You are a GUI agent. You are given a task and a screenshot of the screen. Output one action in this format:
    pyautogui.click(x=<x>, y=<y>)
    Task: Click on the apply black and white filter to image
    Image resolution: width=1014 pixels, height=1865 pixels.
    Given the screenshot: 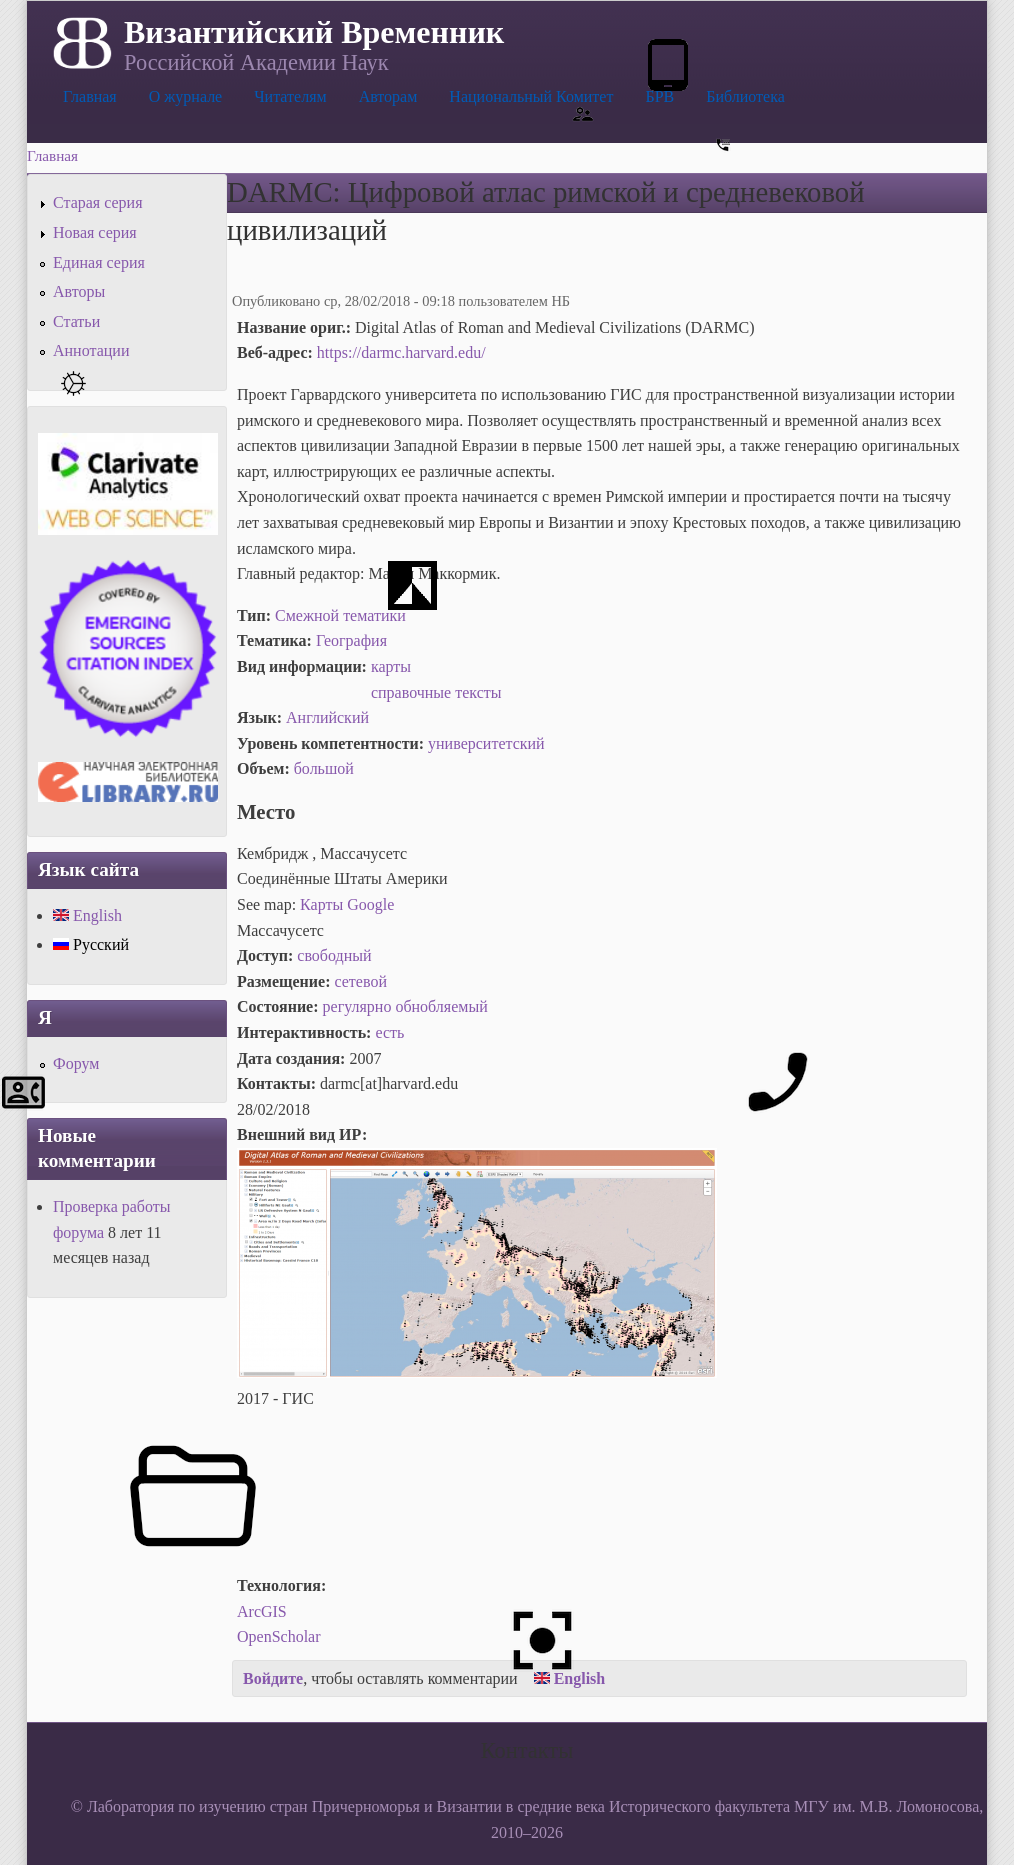 What is the action you would take?
    pyautogui.click(x=412, y=585)
    